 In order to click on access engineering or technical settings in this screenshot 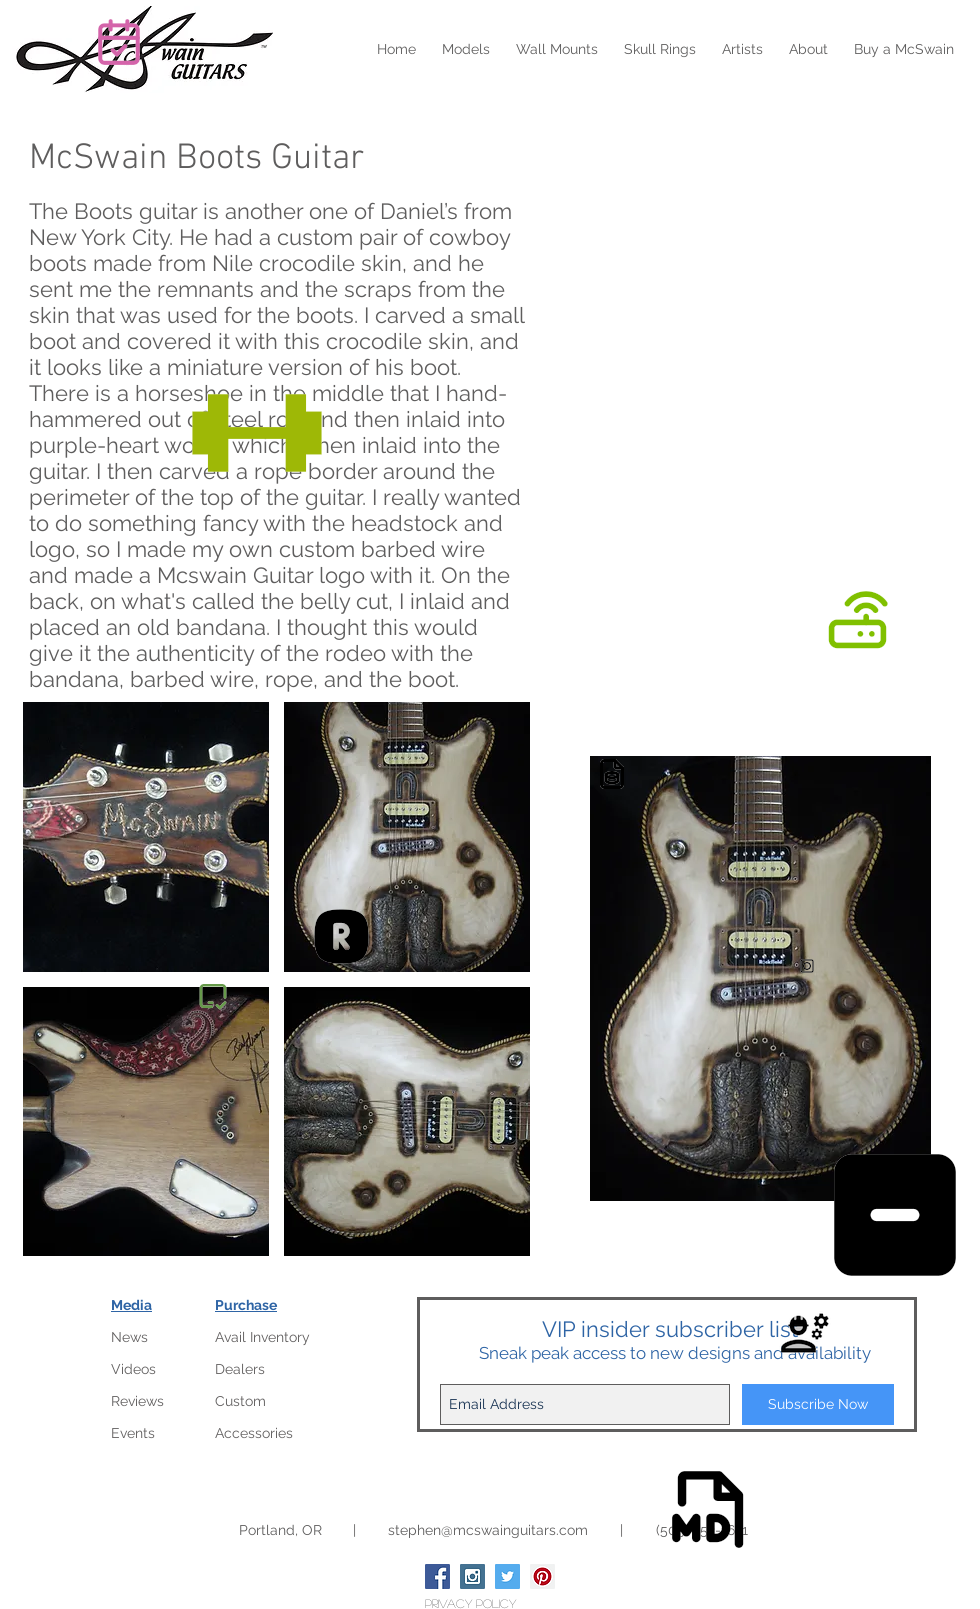, I will do `click(805, 1333)`.